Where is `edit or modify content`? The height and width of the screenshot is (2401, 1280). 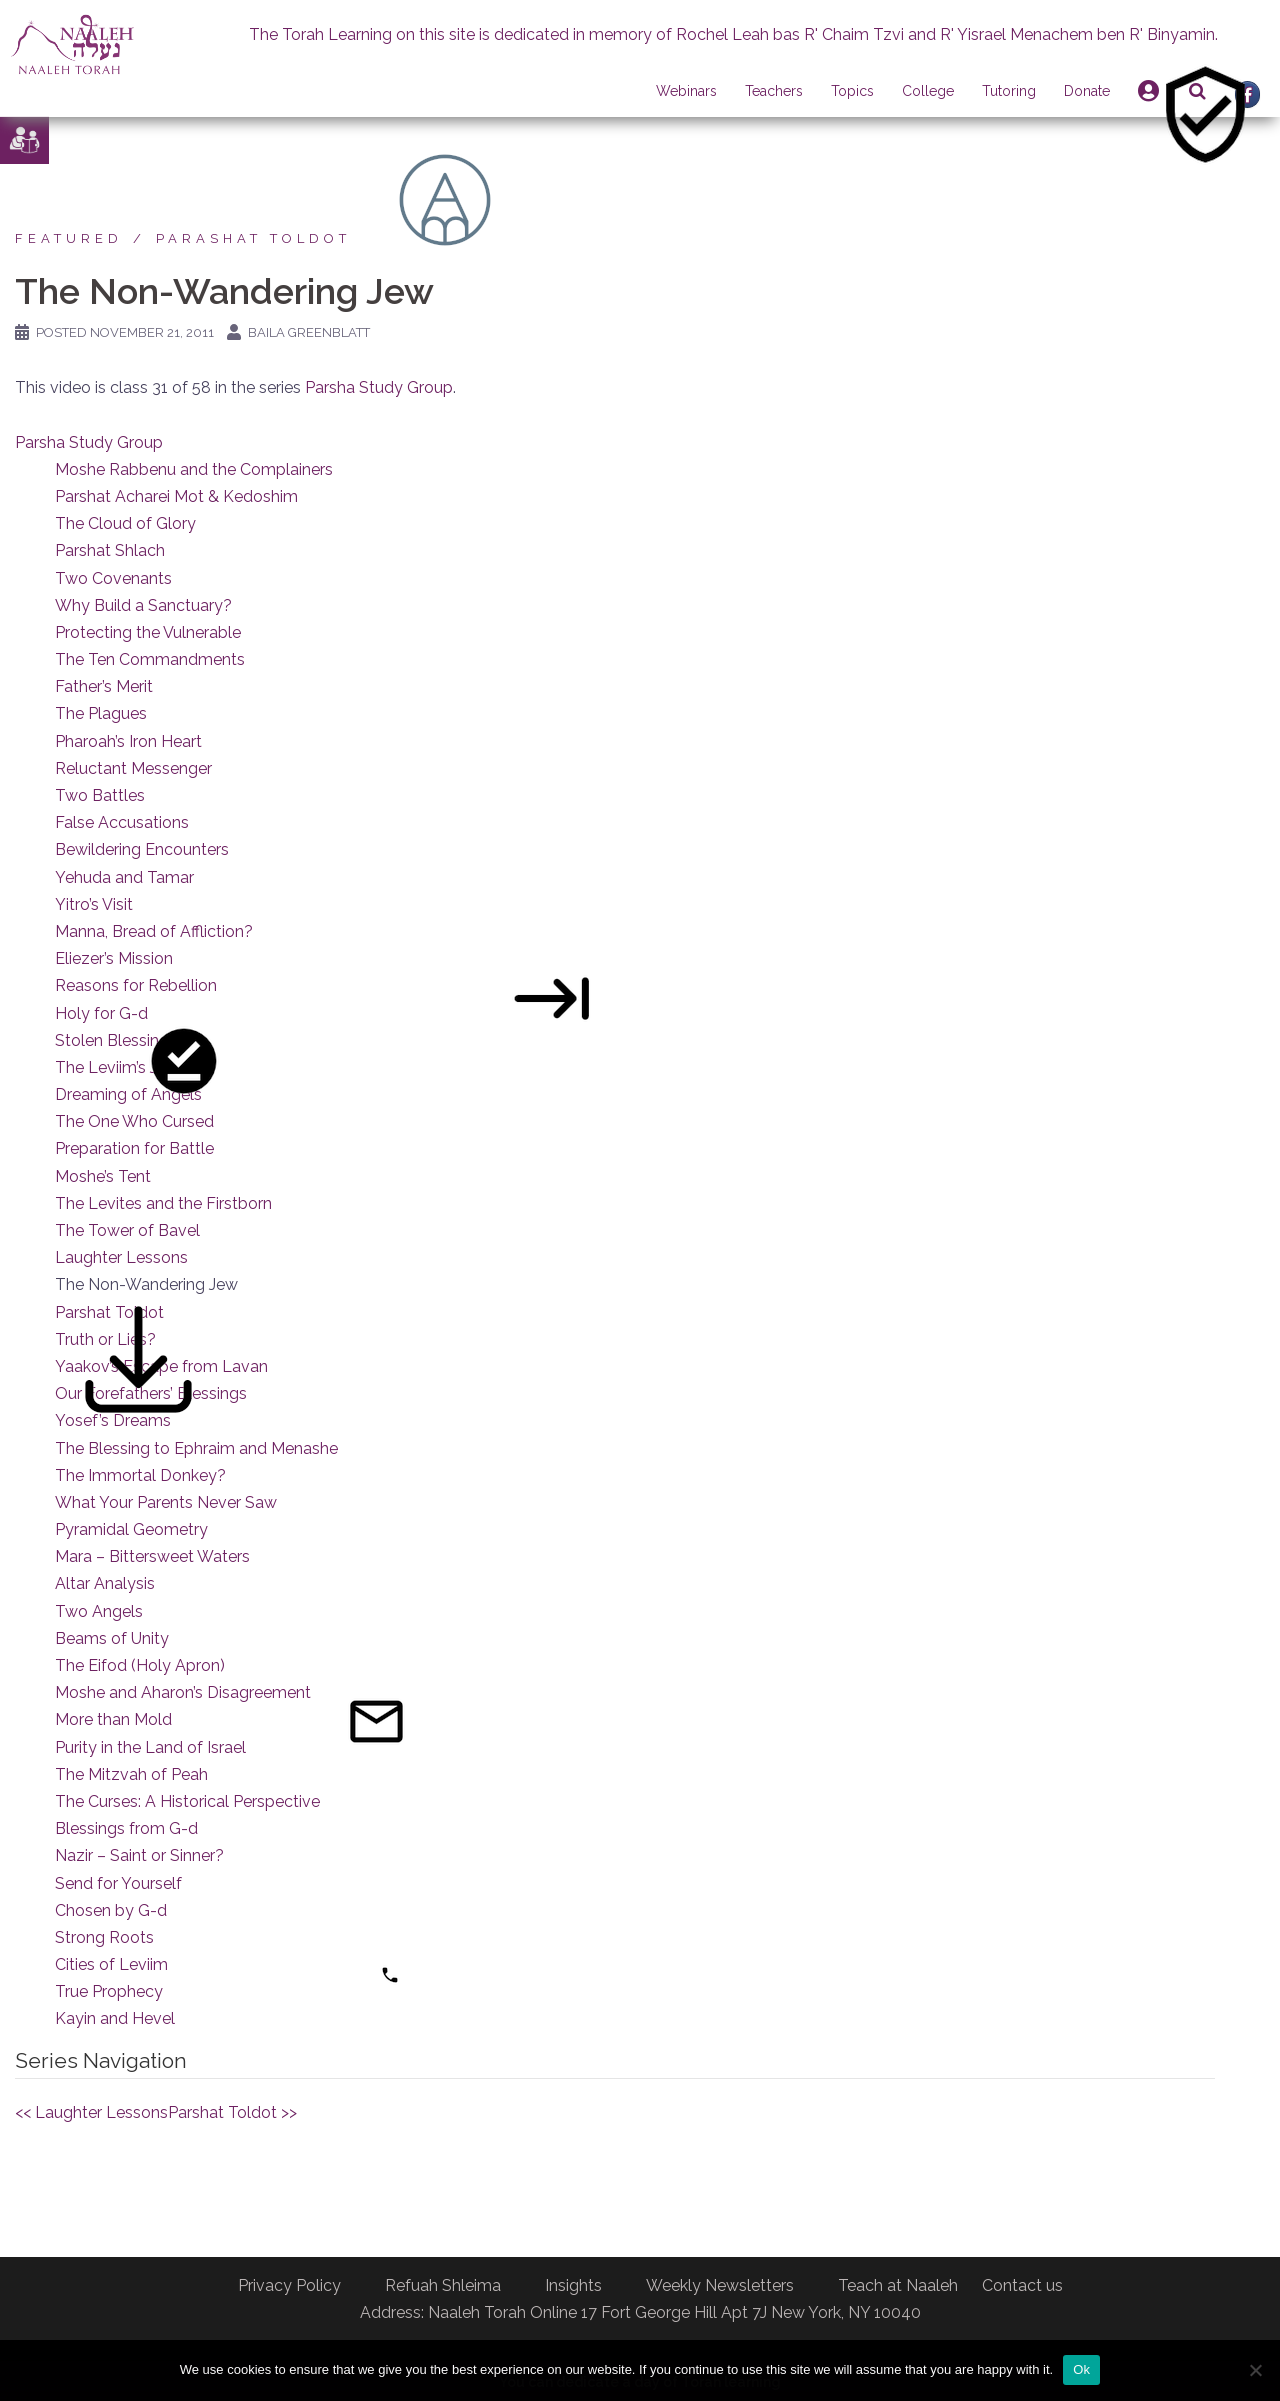 edit or modify content is located at coordinates (445, 200).